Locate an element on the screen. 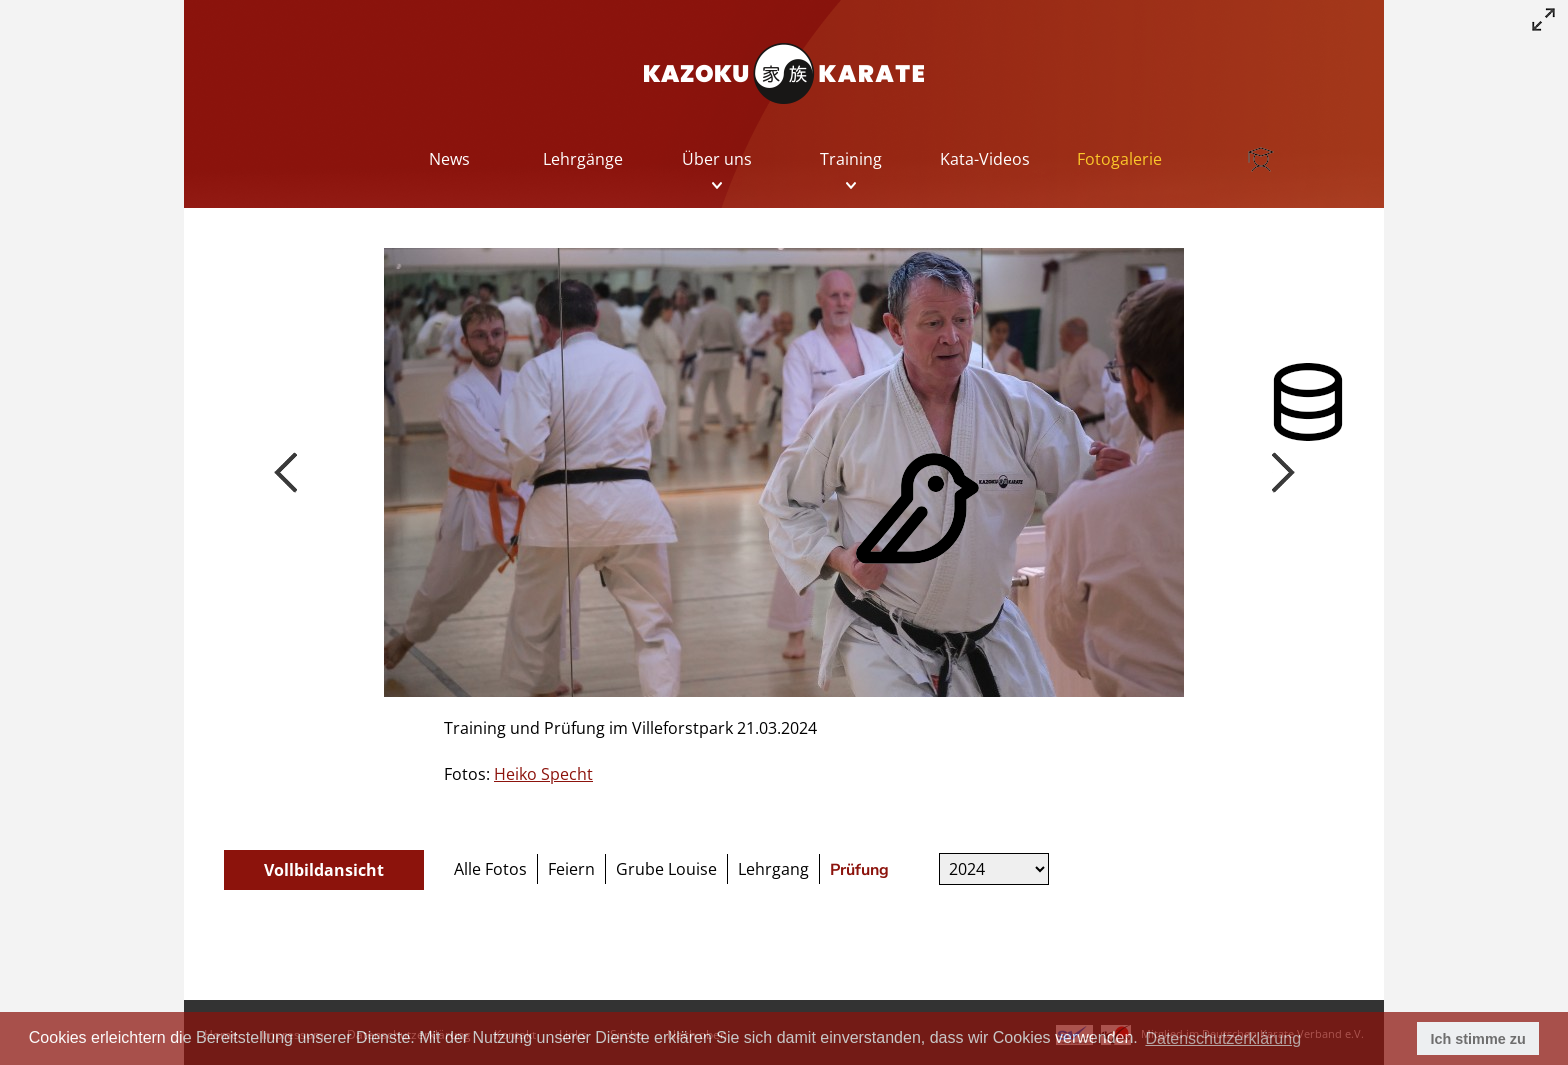 The height and width of the screenshot is (1065, 1568). access twitter or social media sharing is located at coordinates (919, 512).